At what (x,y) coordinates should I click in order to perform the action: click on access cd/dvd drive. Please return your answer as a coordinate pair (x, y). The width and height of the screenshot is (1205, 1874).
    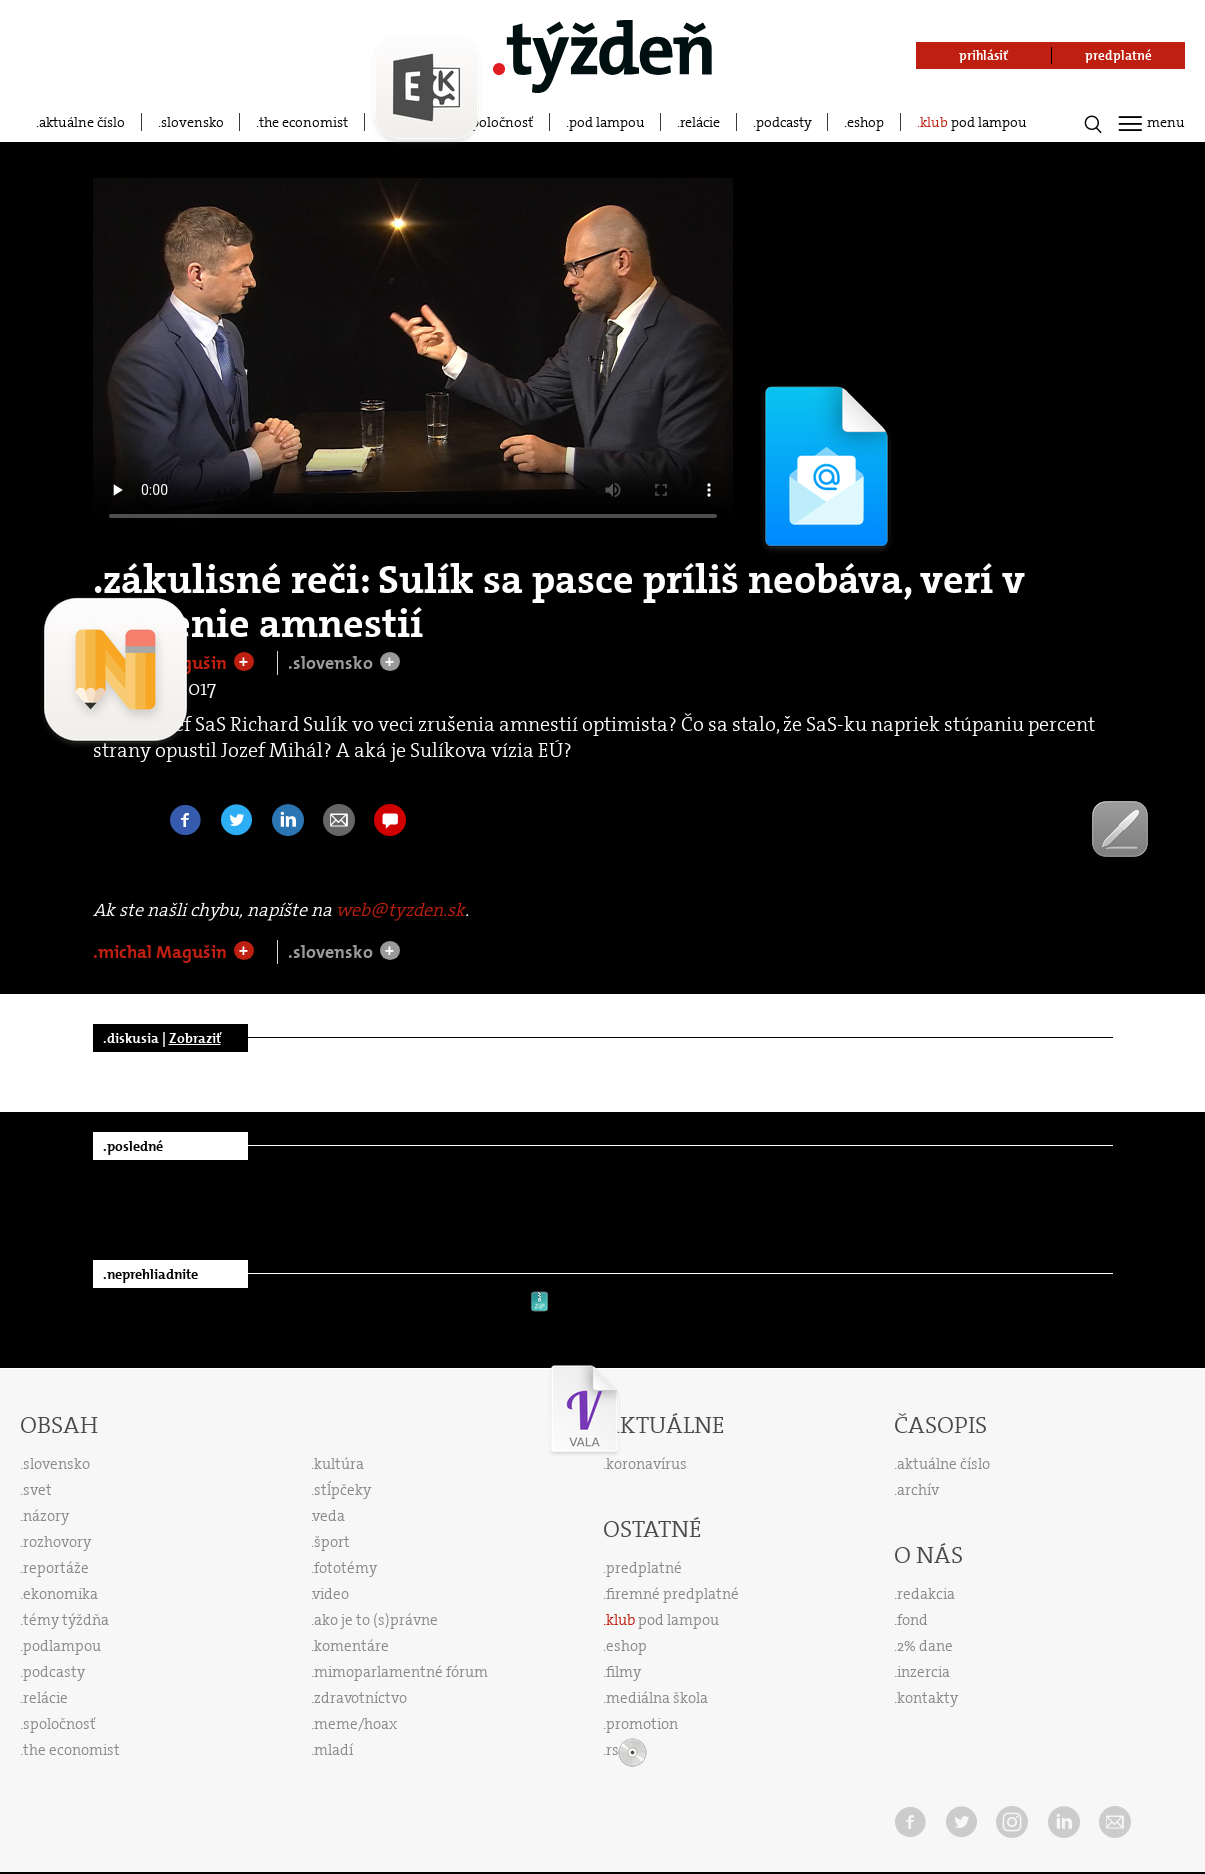
    Looking at the image, I should click on (632, 1752).